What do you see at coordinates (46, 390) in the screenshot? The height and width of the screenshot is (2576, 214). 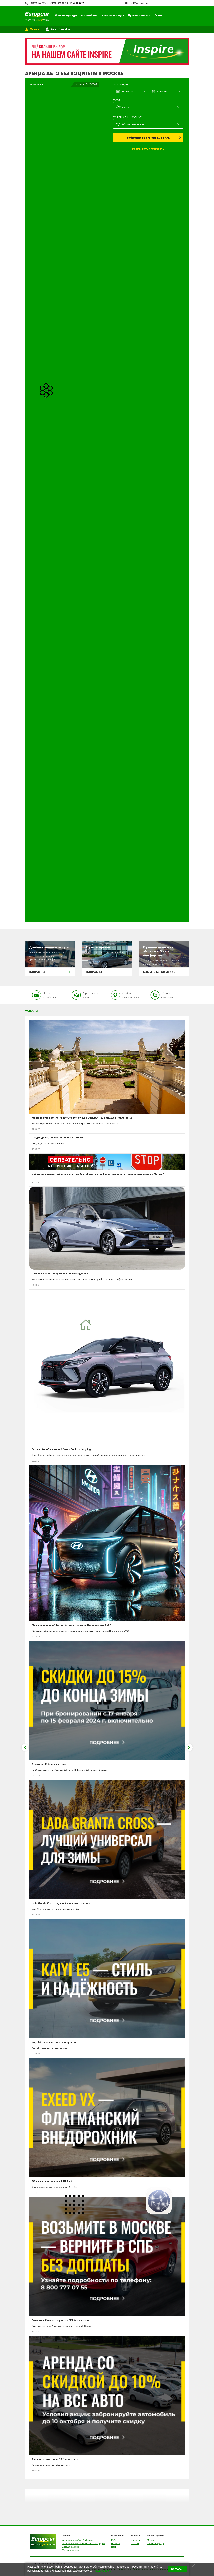 I see `view garden or plant-related content` at bounding box center [46, 390].